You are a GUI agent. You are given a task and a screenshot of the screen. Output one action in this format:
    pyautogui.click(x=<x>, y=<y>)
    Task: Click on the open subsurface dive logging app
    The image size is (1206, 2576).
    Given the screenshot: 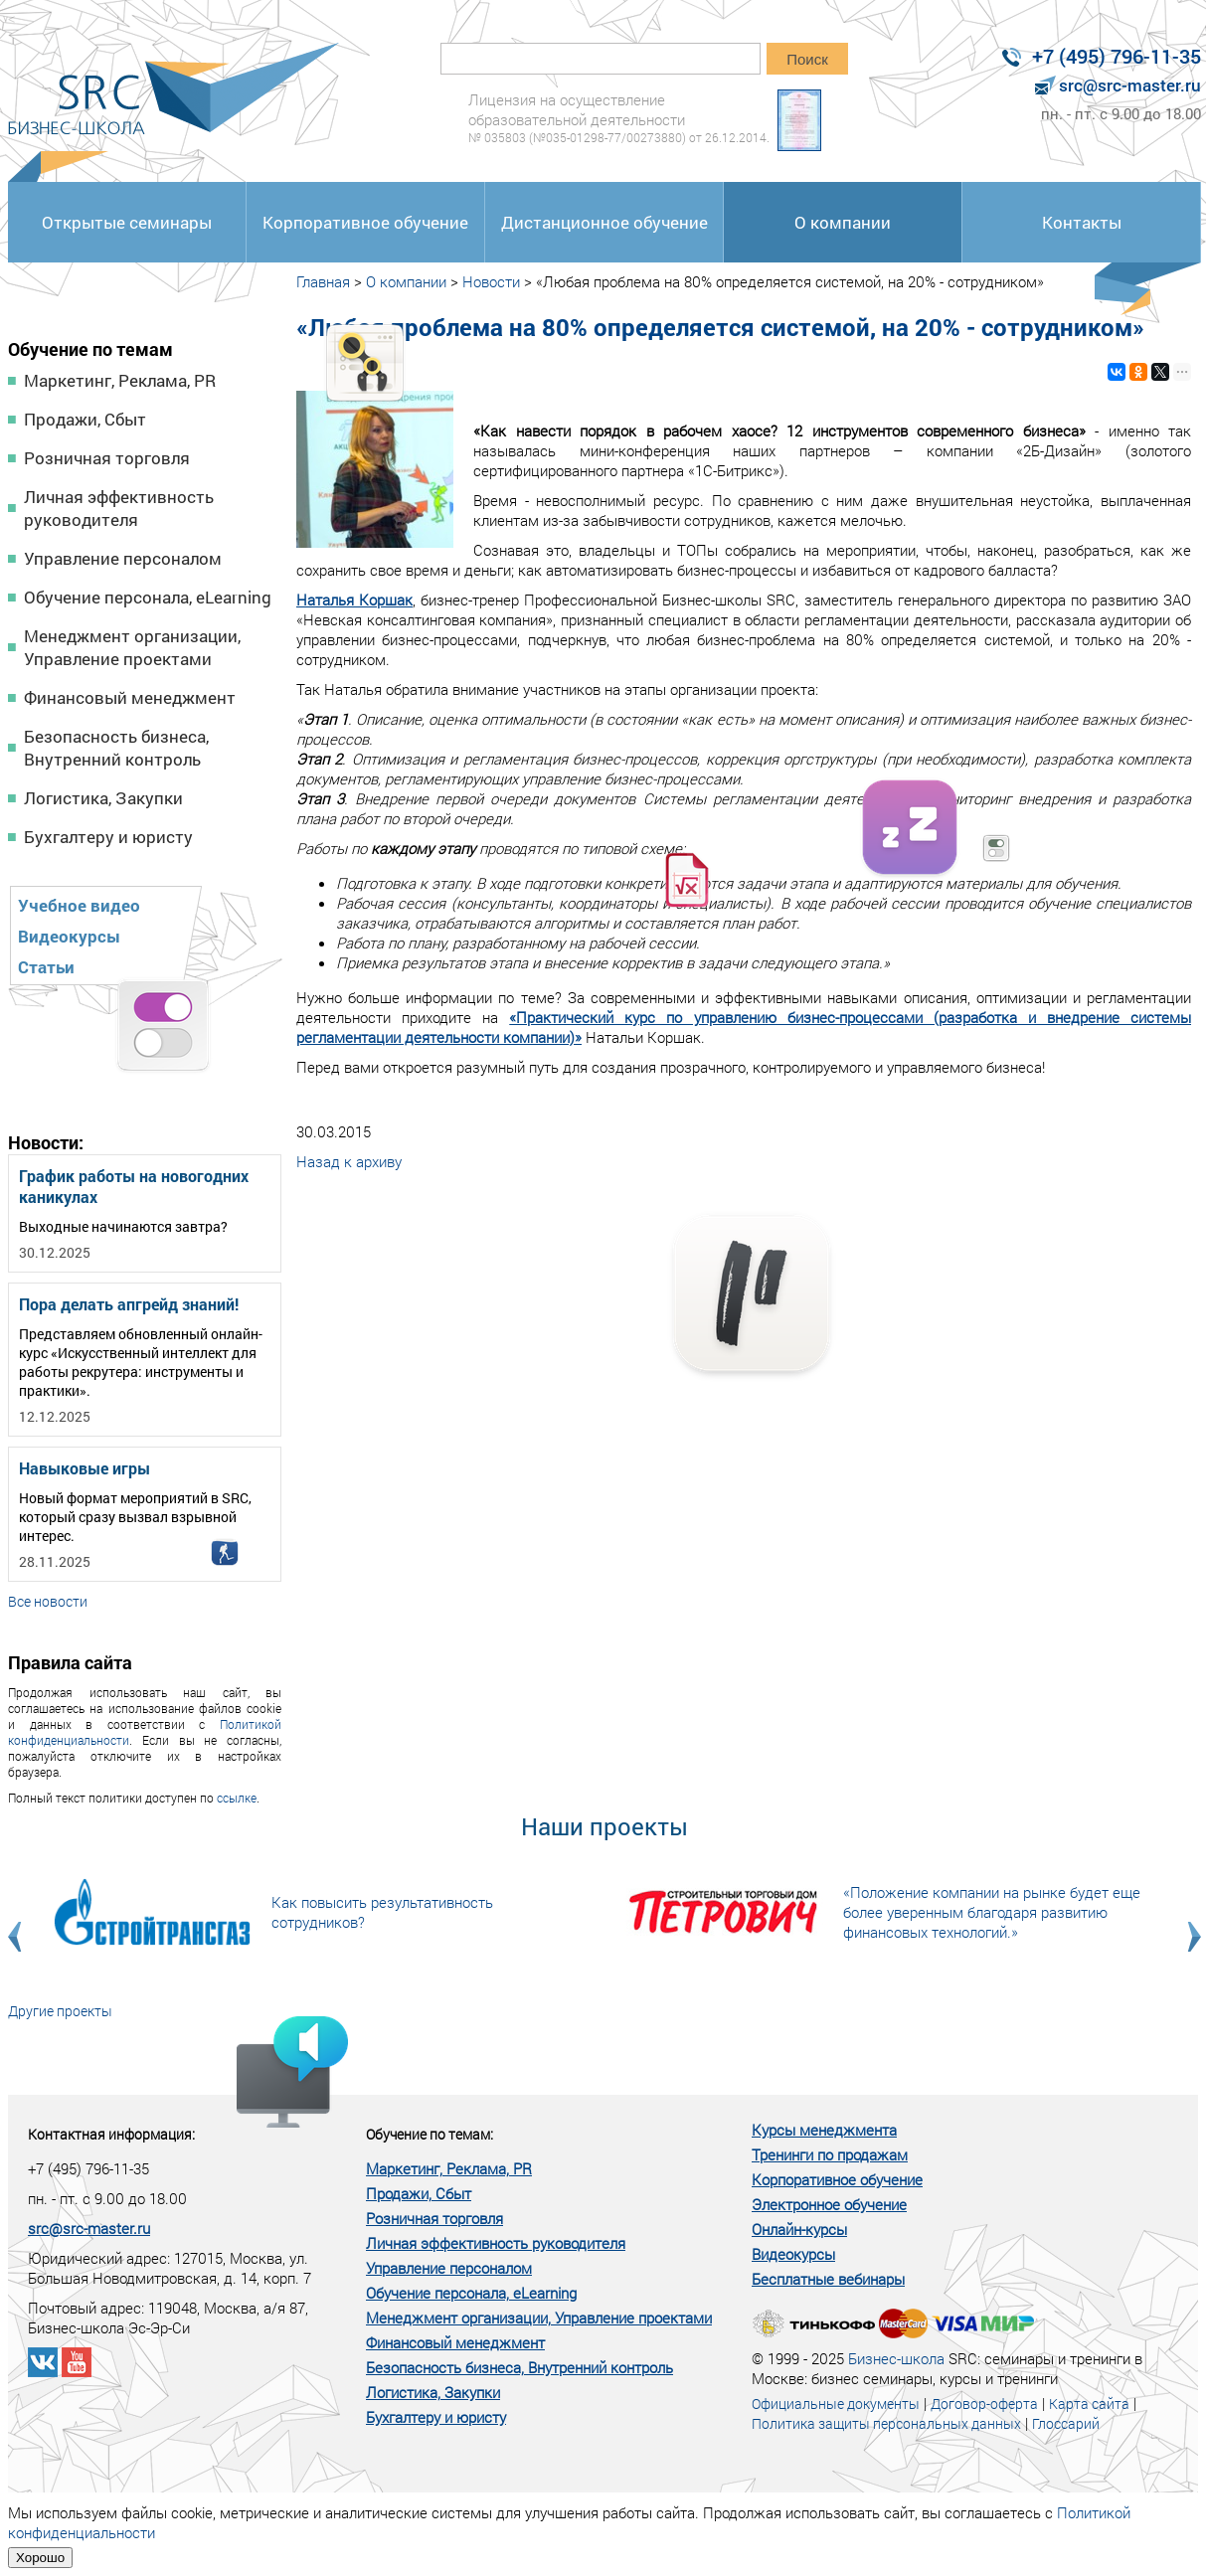 What is the action you would take?
    pyautogui.click(x=225, y=1552)
    